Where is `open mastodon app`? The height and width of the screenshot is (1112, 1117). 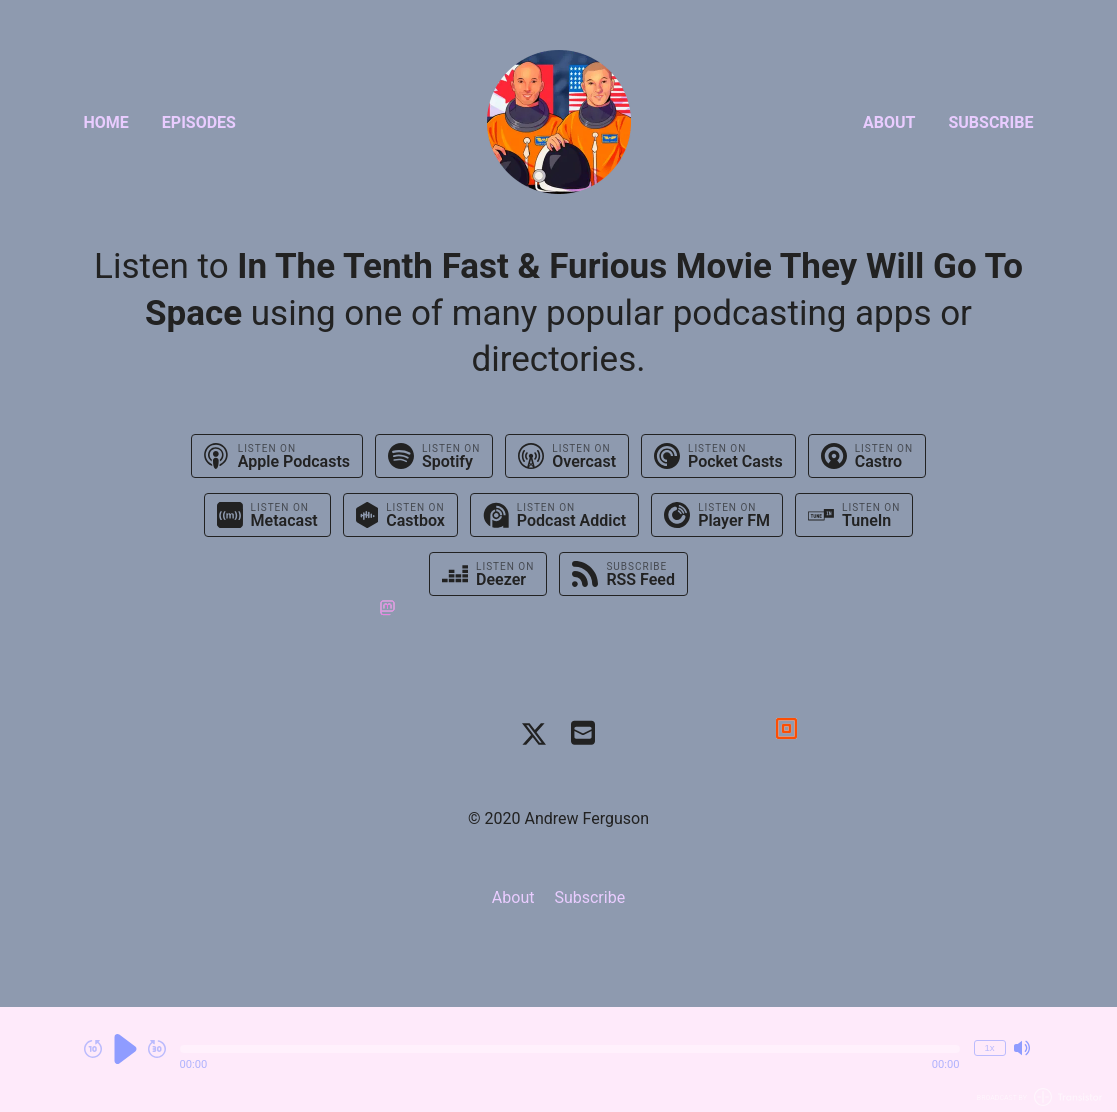
open mastodon app is located at coordinates (387, 607).